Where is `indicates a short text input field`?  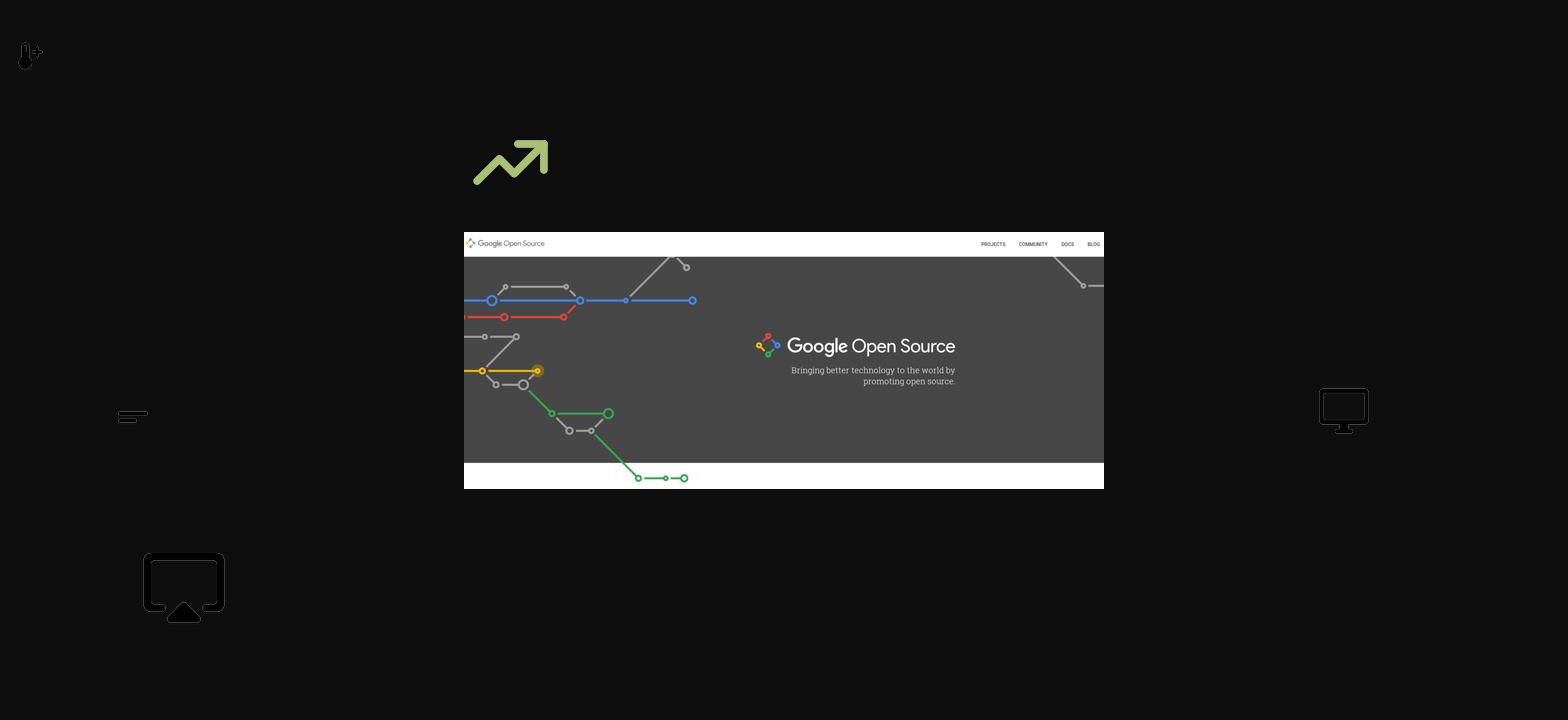
indicates a short text input field is located at coordinates (133, 417).